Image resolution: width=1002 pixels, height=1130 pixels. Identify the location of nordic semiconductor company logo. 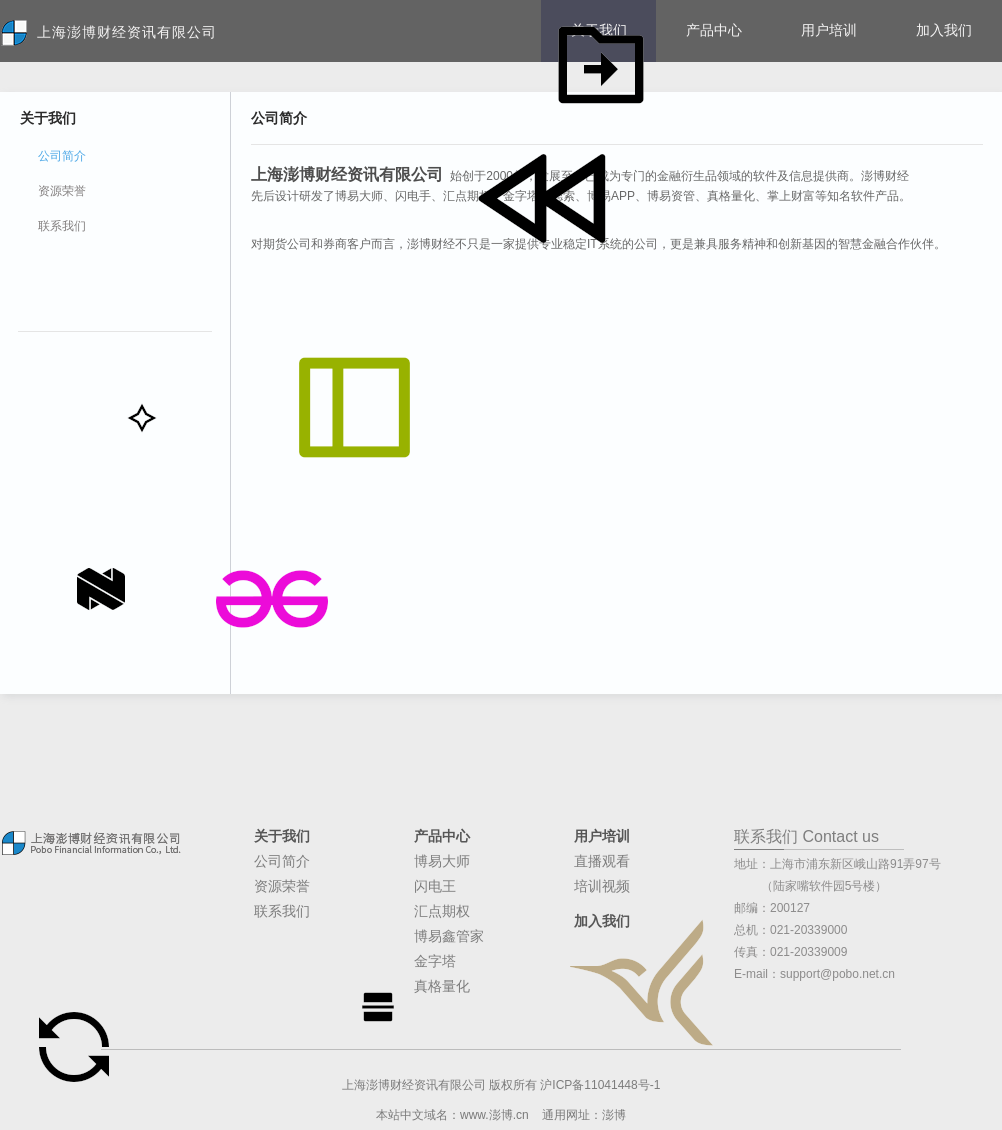
(101, 589).